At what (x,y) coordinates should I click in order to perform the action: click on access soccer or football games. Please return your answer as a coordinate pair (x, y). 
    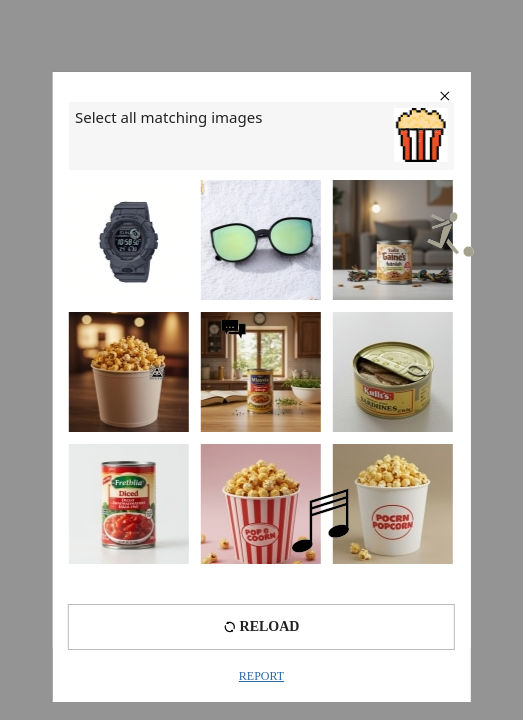
    Looking at the image, I should click on (450, 234).